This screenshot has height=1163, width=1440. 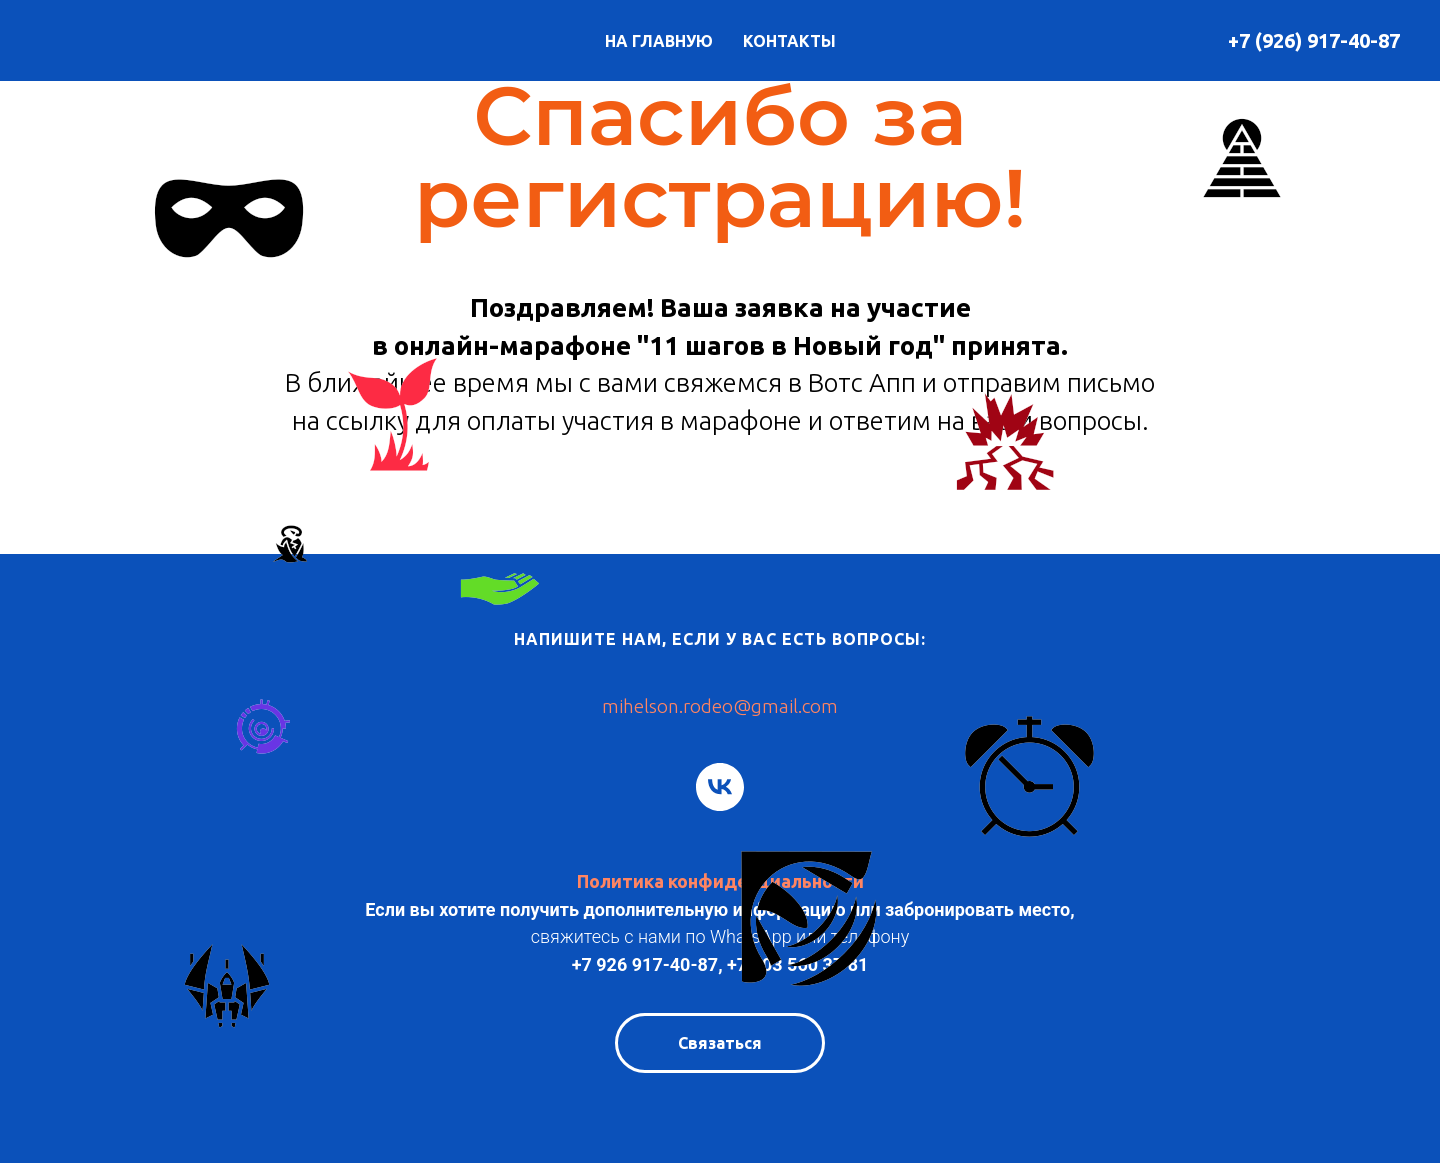 I want to click on access microscope or magnification tools, so click(x=263, y=726).